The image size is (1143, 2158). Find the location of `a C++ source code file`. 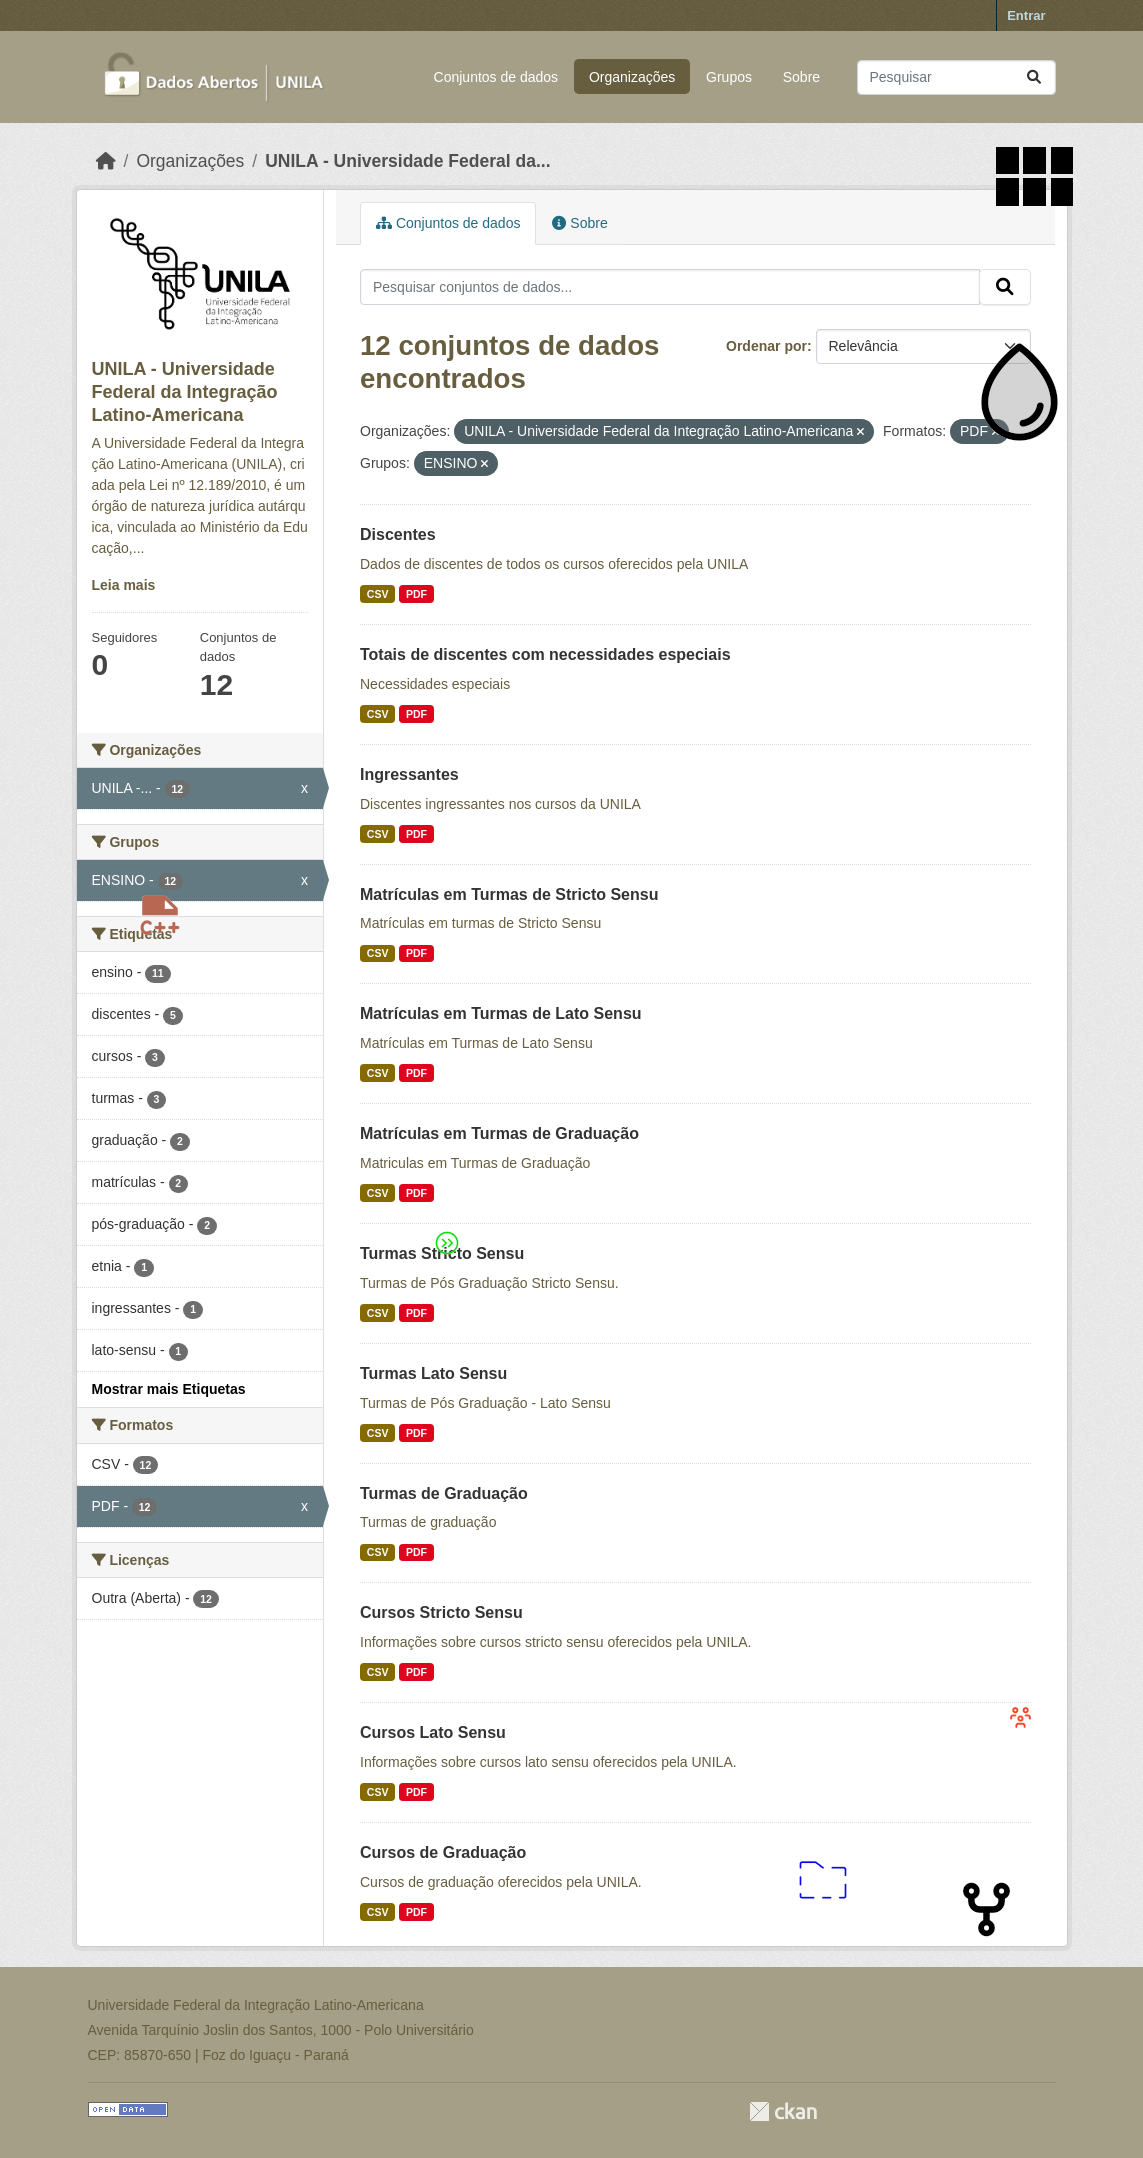

a C++ source code file is located at coordinates (160, 917).